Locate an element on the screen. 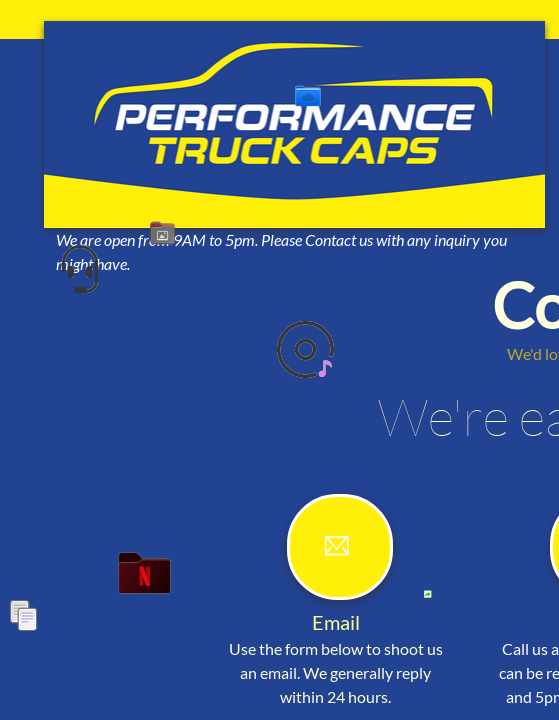  open pictures folder is located at coordinates (162, 232).